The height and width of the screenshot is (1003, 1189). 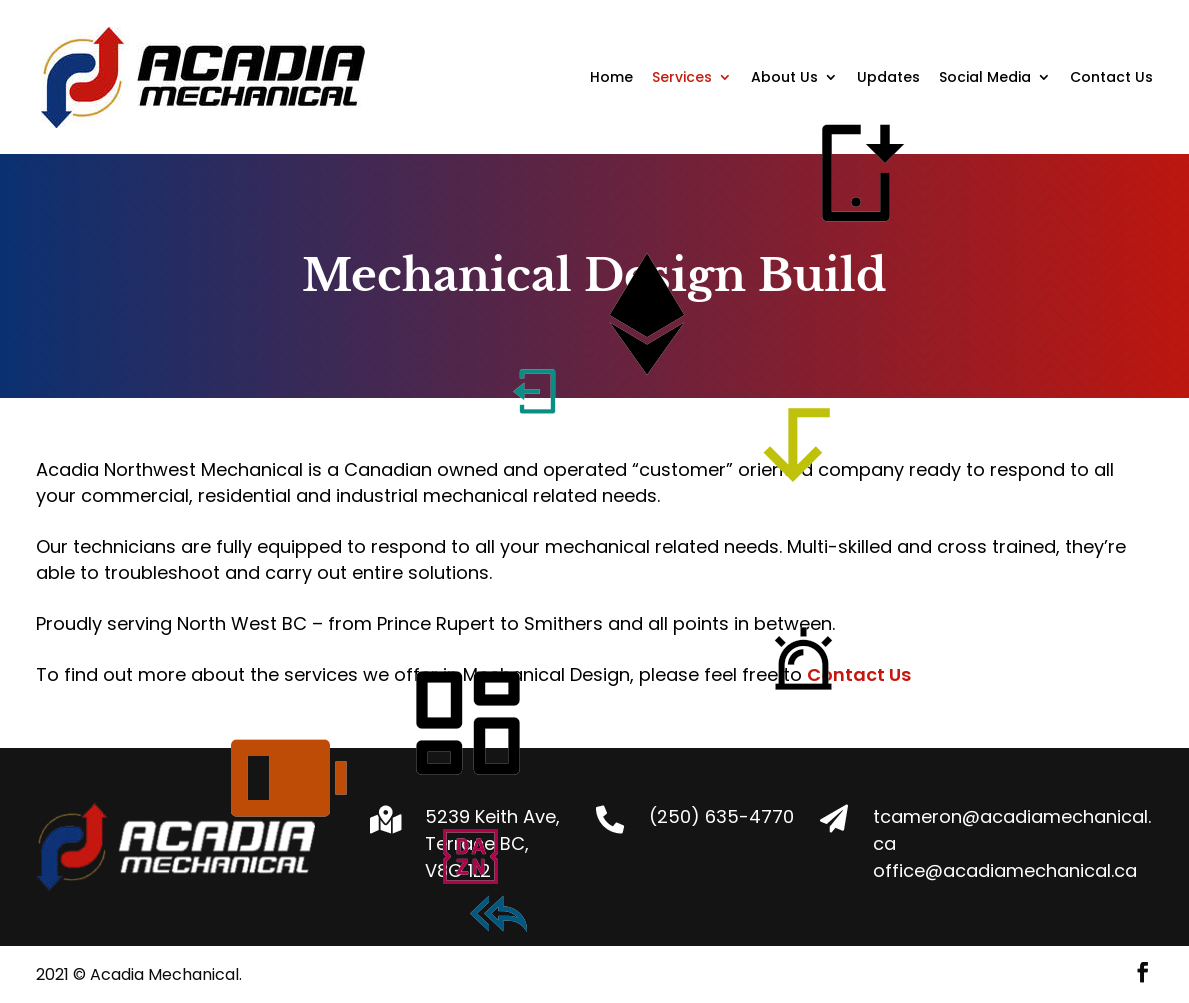 I want to click on Ethereum cryptocurrency logo, so click(x=647, y=314).